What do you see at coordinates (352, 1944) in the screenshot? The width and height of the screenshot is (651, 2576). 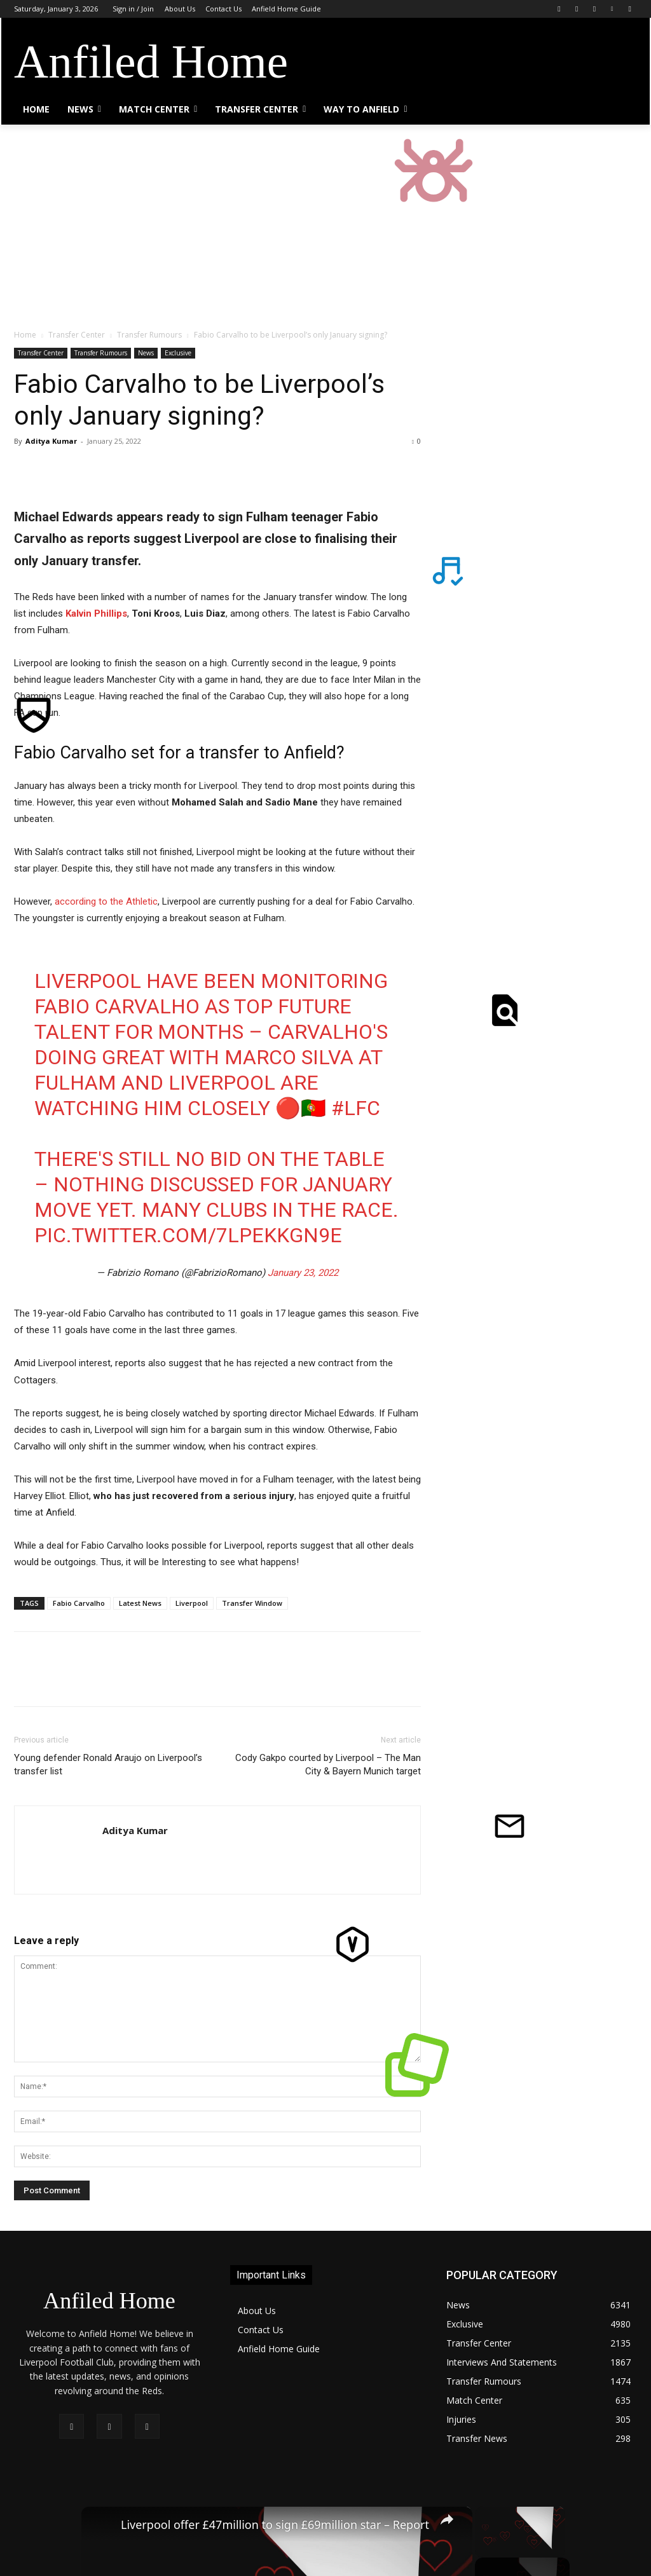 I see `version indicator or version number badge` at bounding box center [352, 1944].